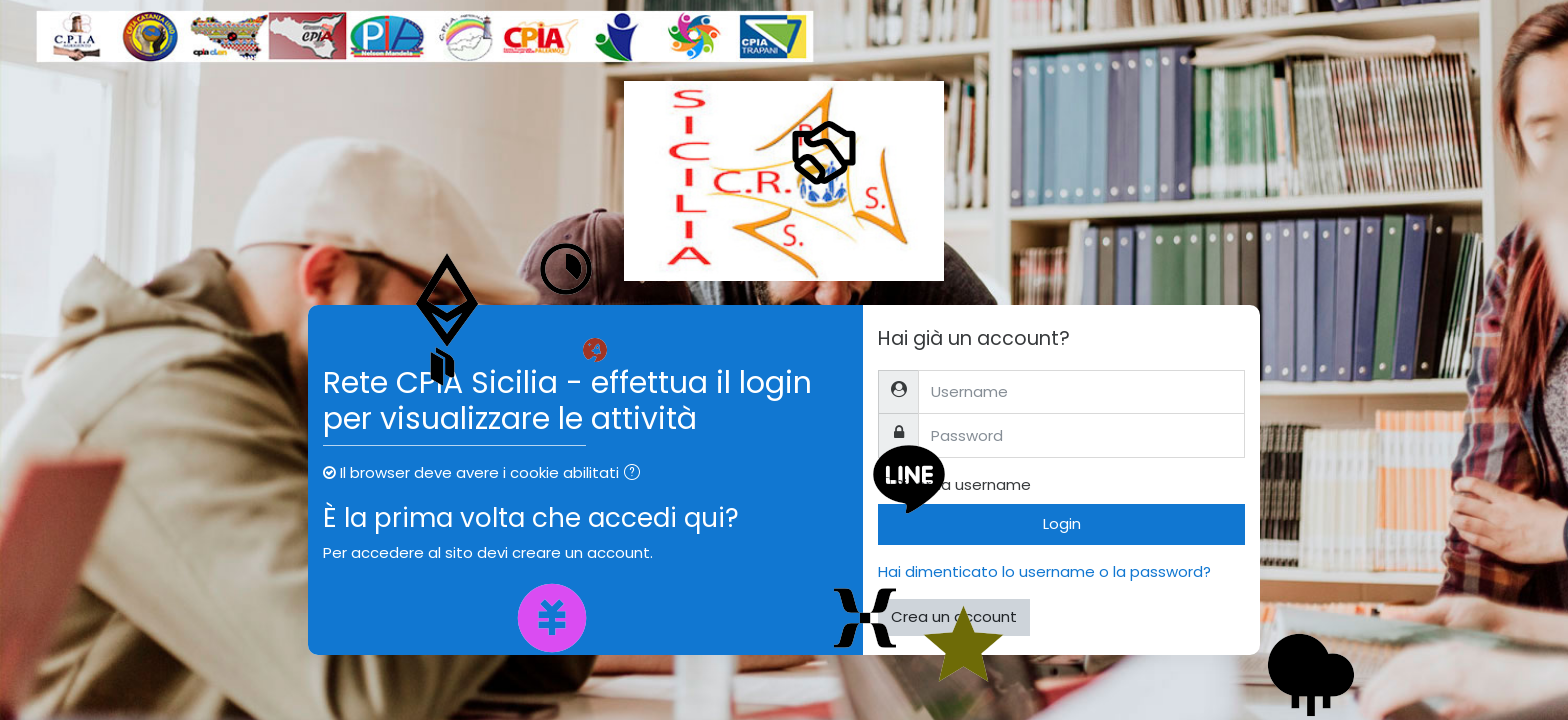 The image size is (1568, 720). What do you see at coordinates (595, 350) in the screenshot?
I see `starship cross-shell prompt branding` at bounding box center [595, 350].